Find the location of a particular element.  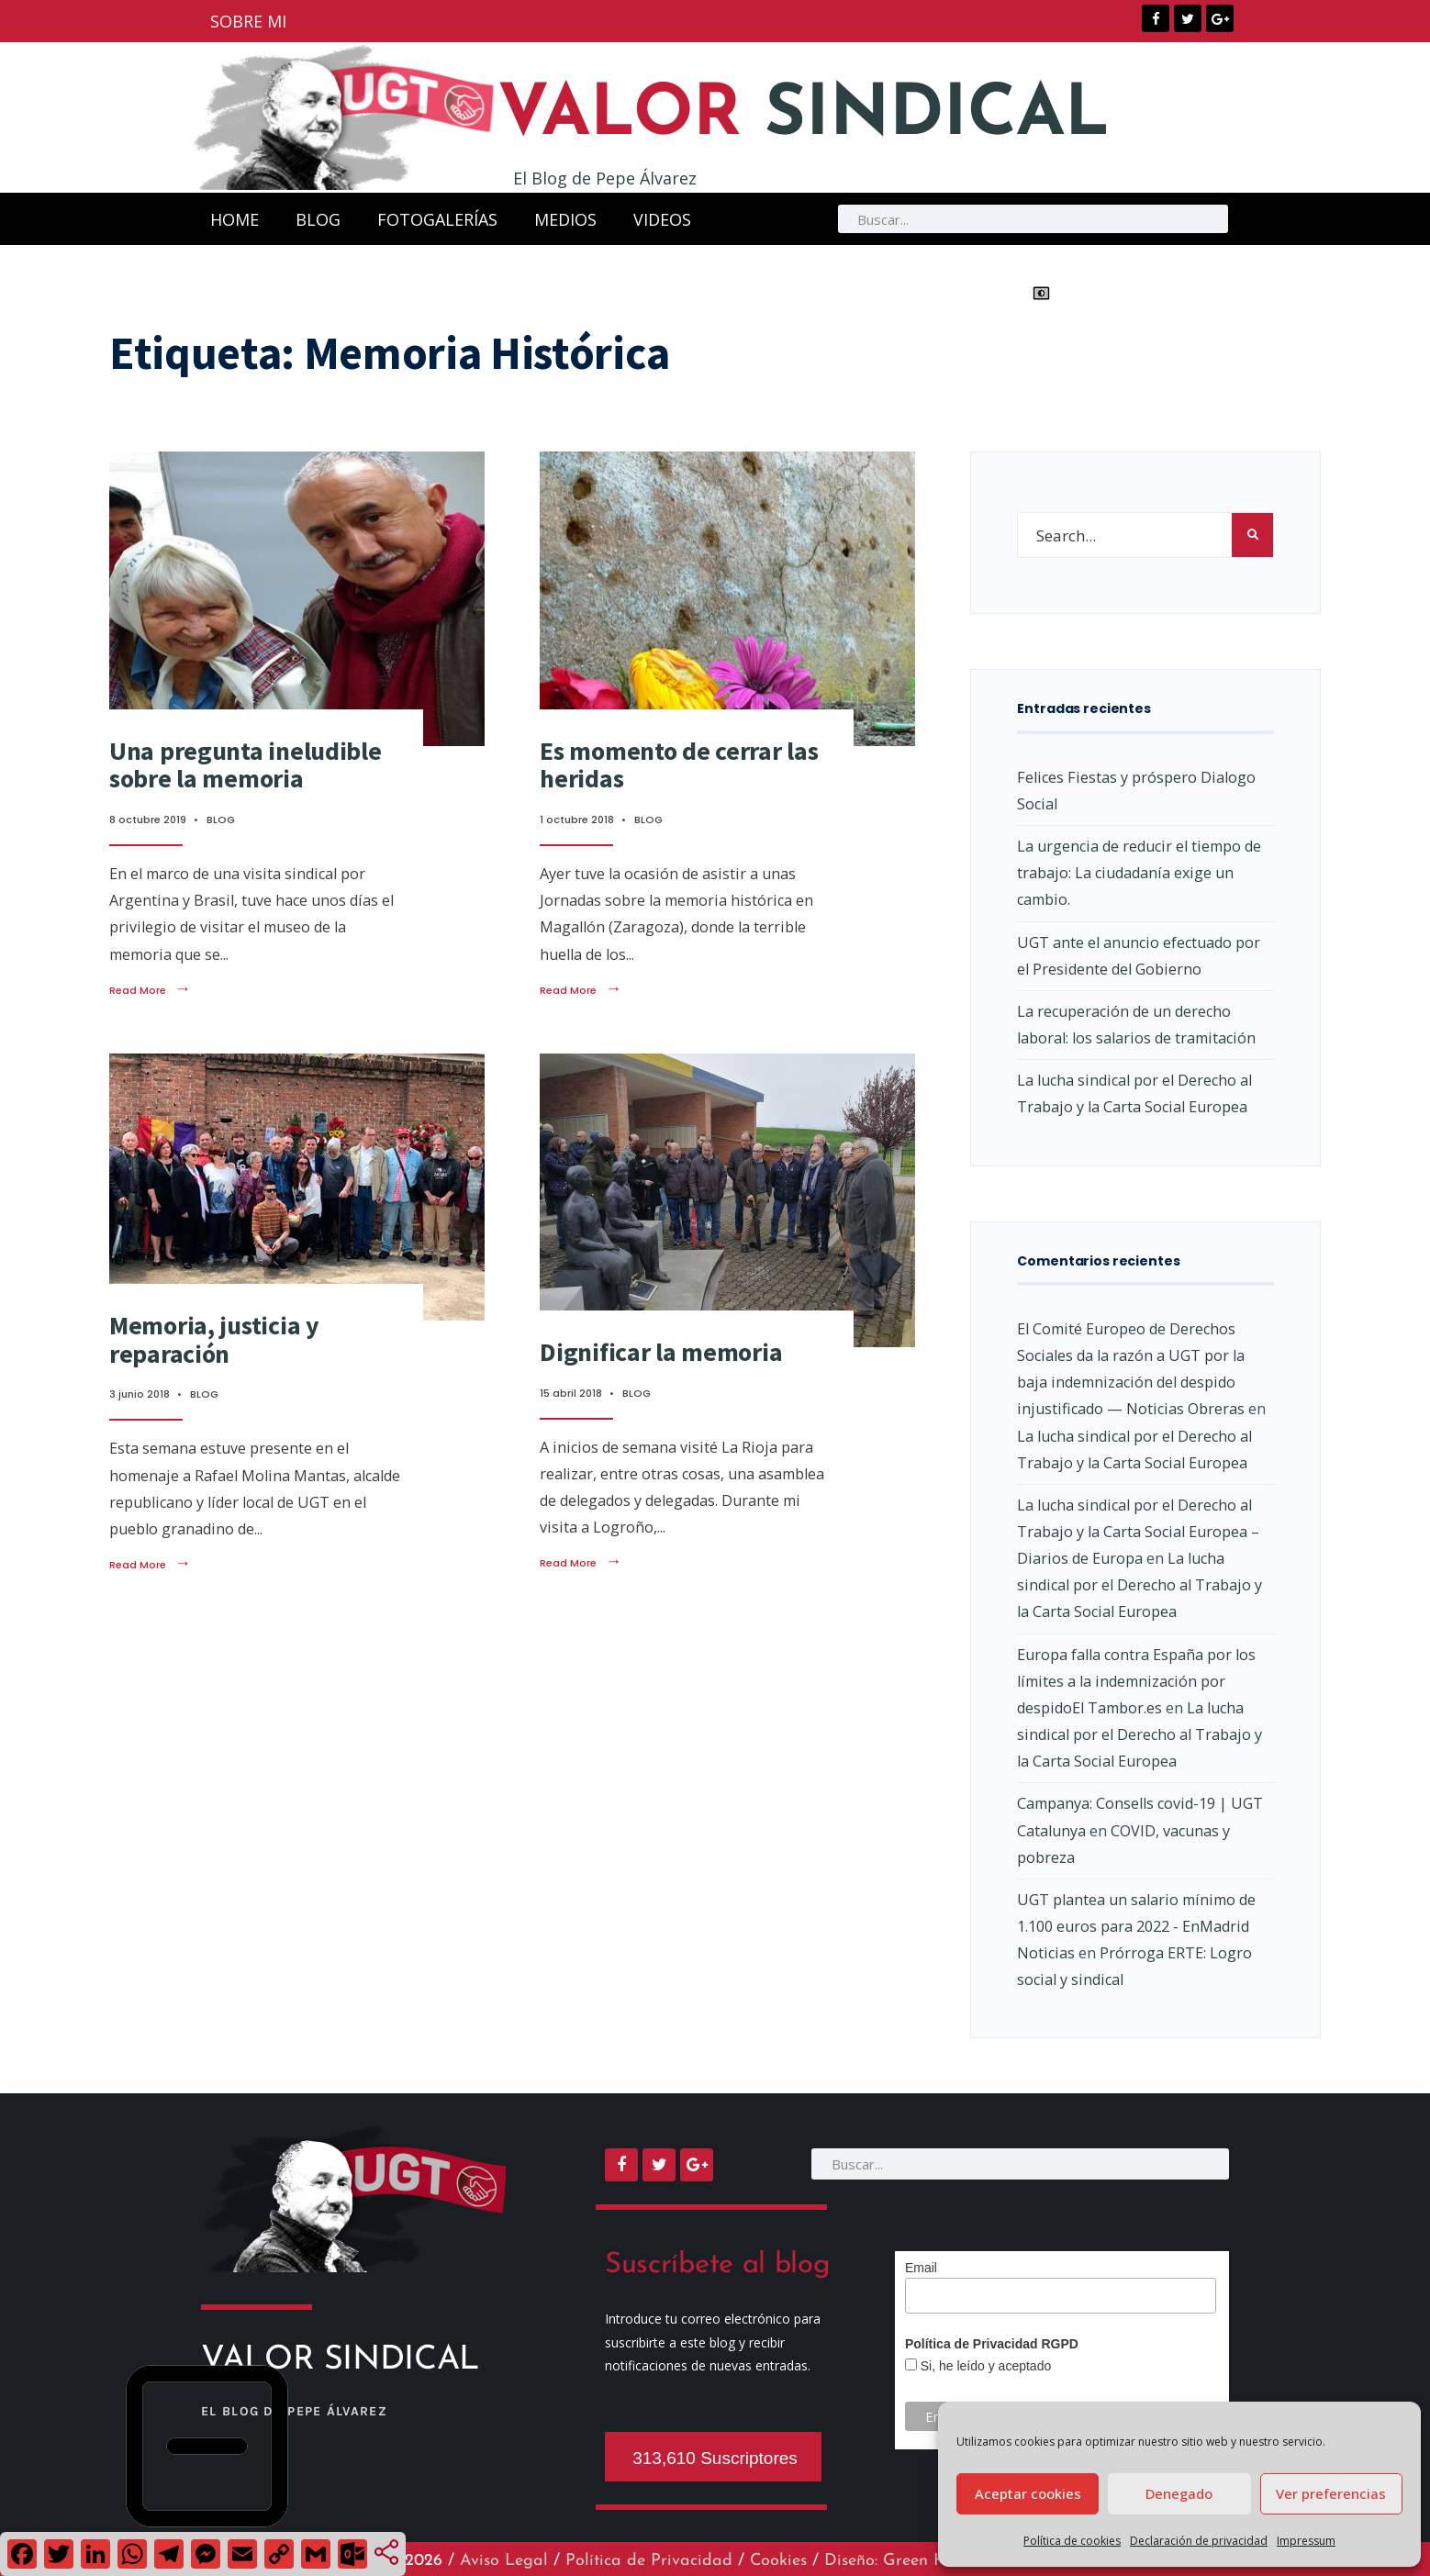

remove an item from a list or selection is located at coordinates (207, 2446).